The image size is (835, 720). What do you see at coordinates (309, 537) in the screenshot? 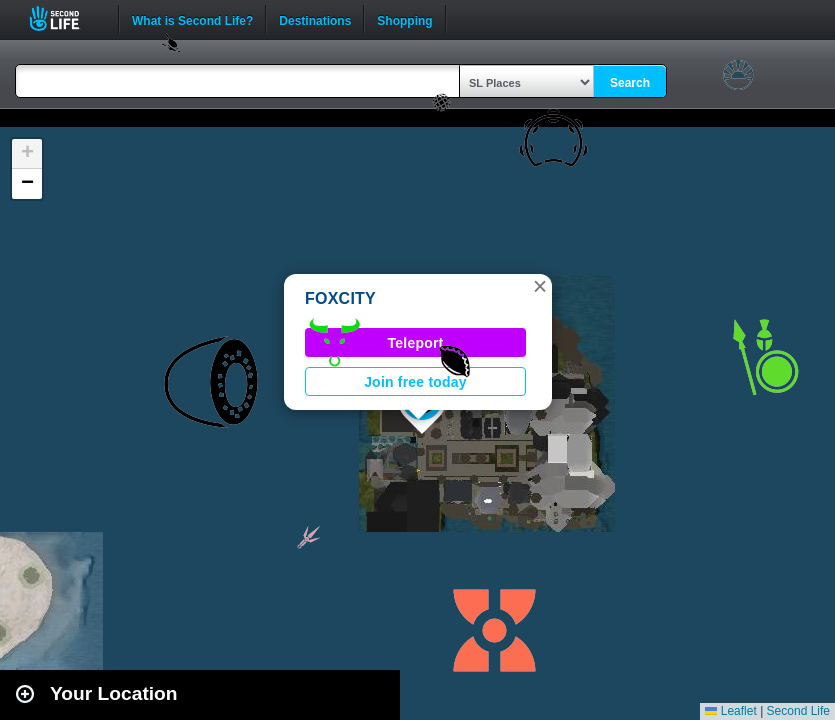
I see `select a magic or water-based weapon` at bounding box center [309, 537].